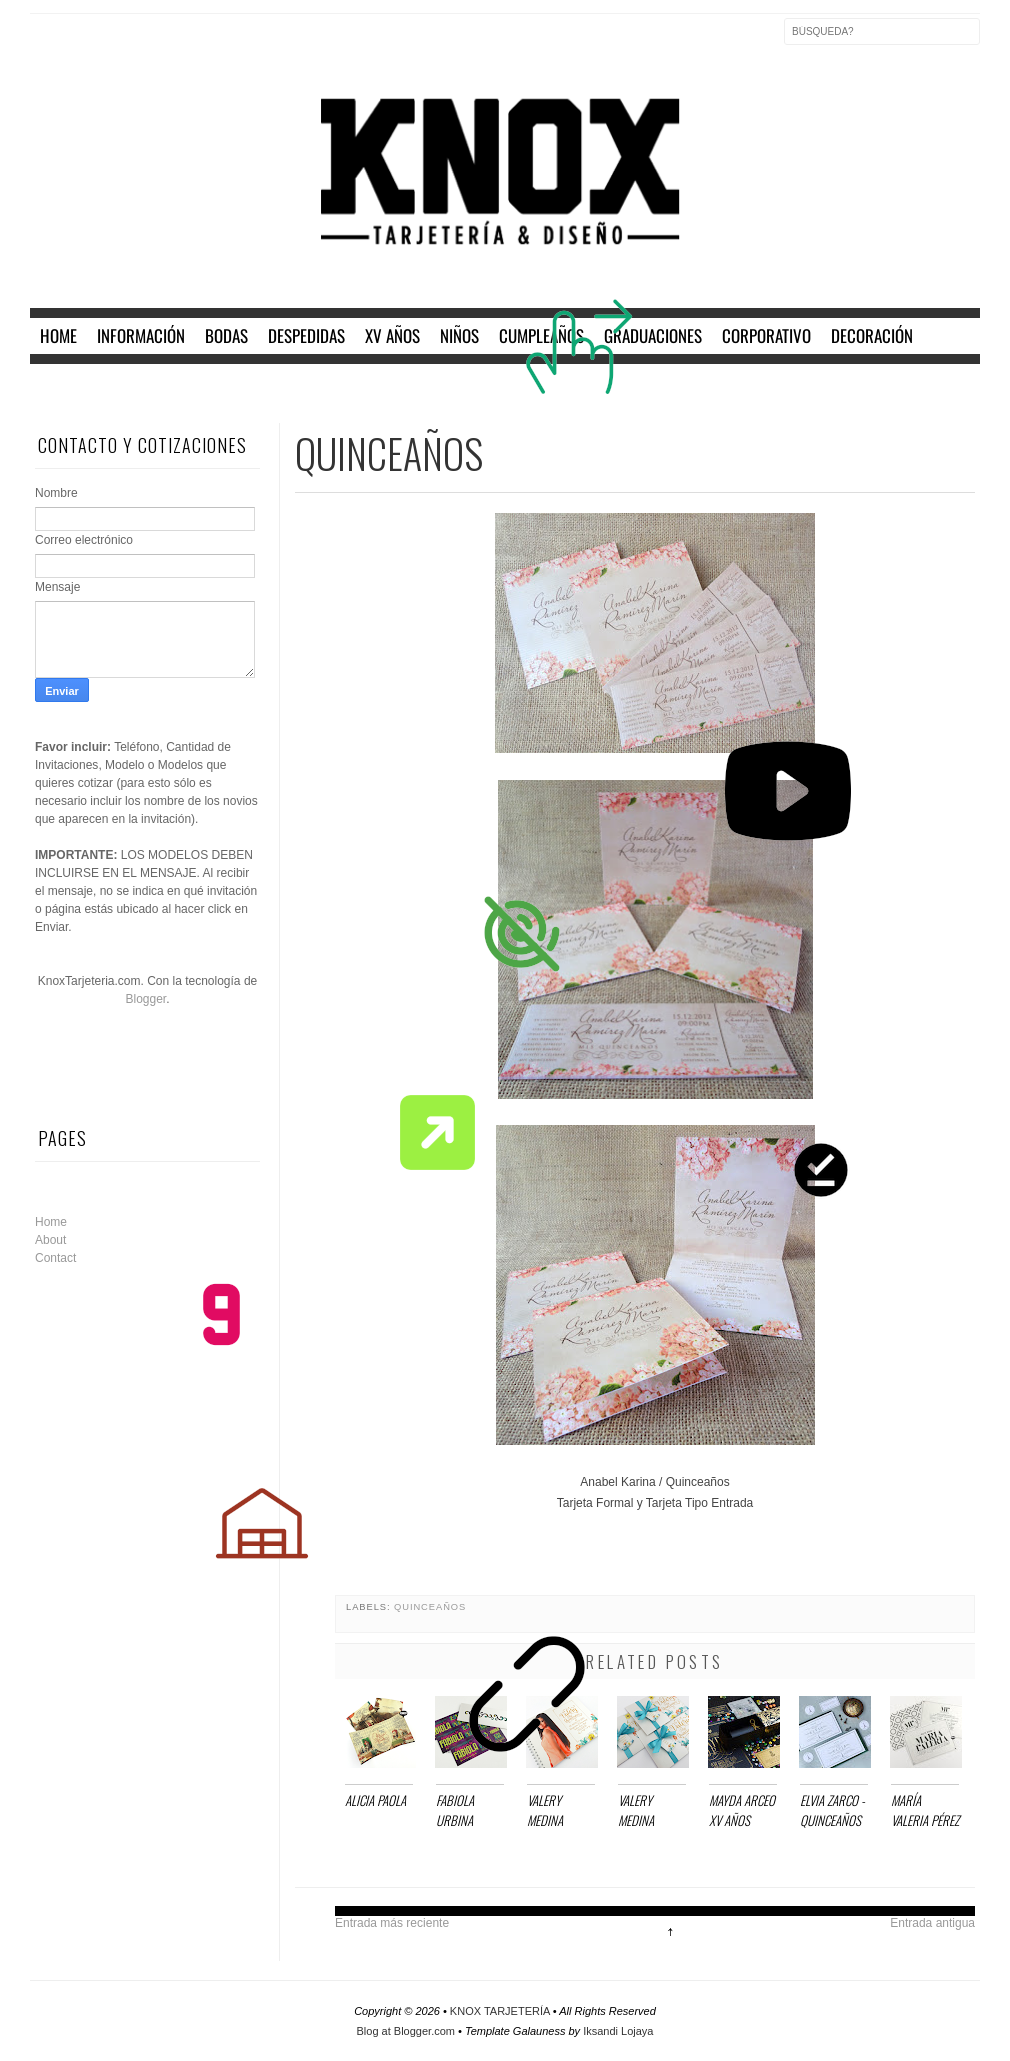  Describe the element at coordinates (221, 1314) in the screenshot. I see `indicates item number 9 in a list or sequence` at that location.